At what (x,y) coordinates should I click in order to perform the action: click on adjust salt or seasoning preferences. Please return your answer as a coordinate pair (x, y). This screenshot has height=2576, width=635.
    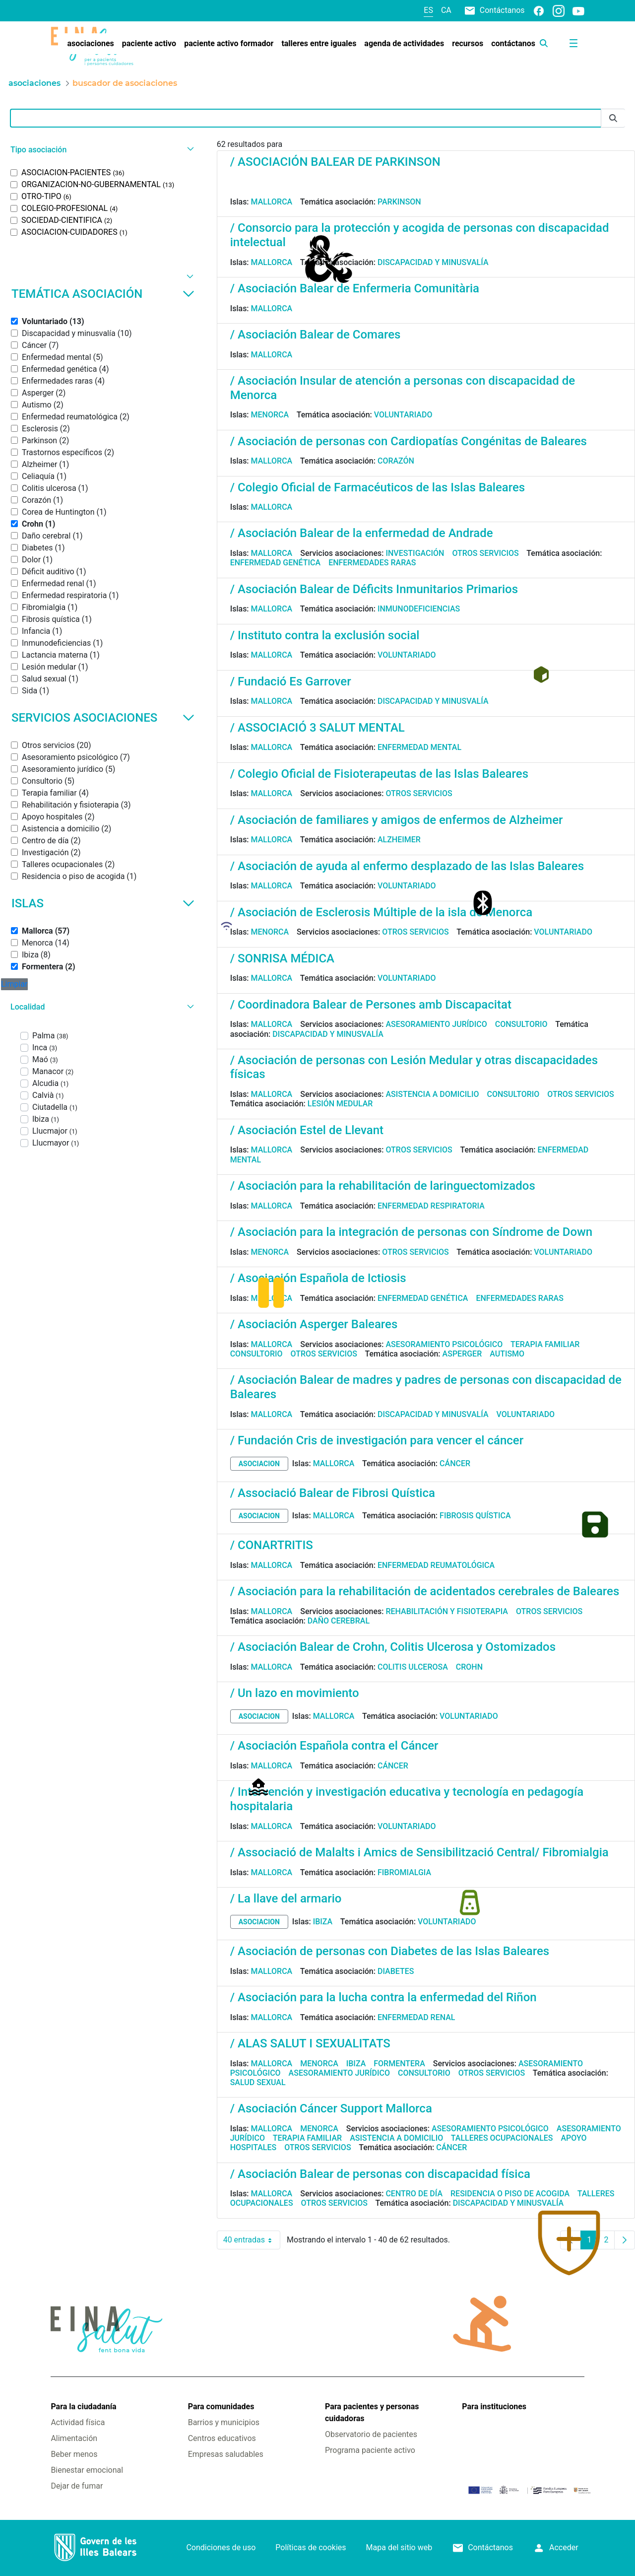
    Looking at the image, I should click on (470, 1902).